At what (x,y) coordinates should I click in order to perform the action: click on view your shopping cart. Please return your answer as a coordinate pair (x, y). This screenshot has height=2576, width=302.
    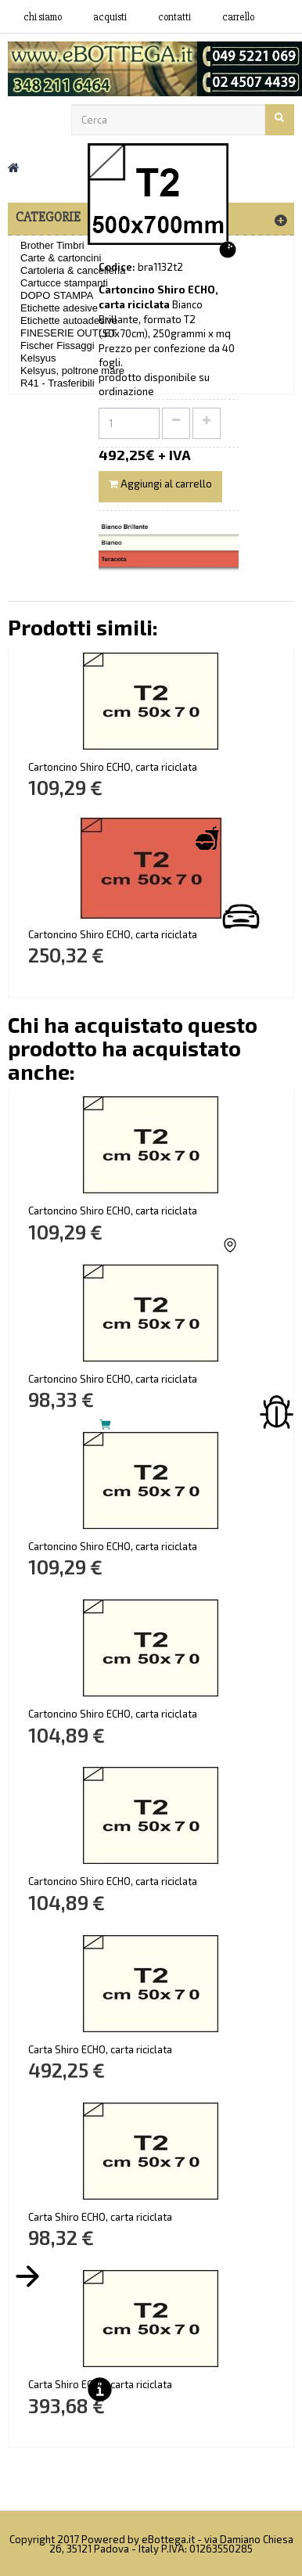
    Looking at the image, I should click on (105, 1424).